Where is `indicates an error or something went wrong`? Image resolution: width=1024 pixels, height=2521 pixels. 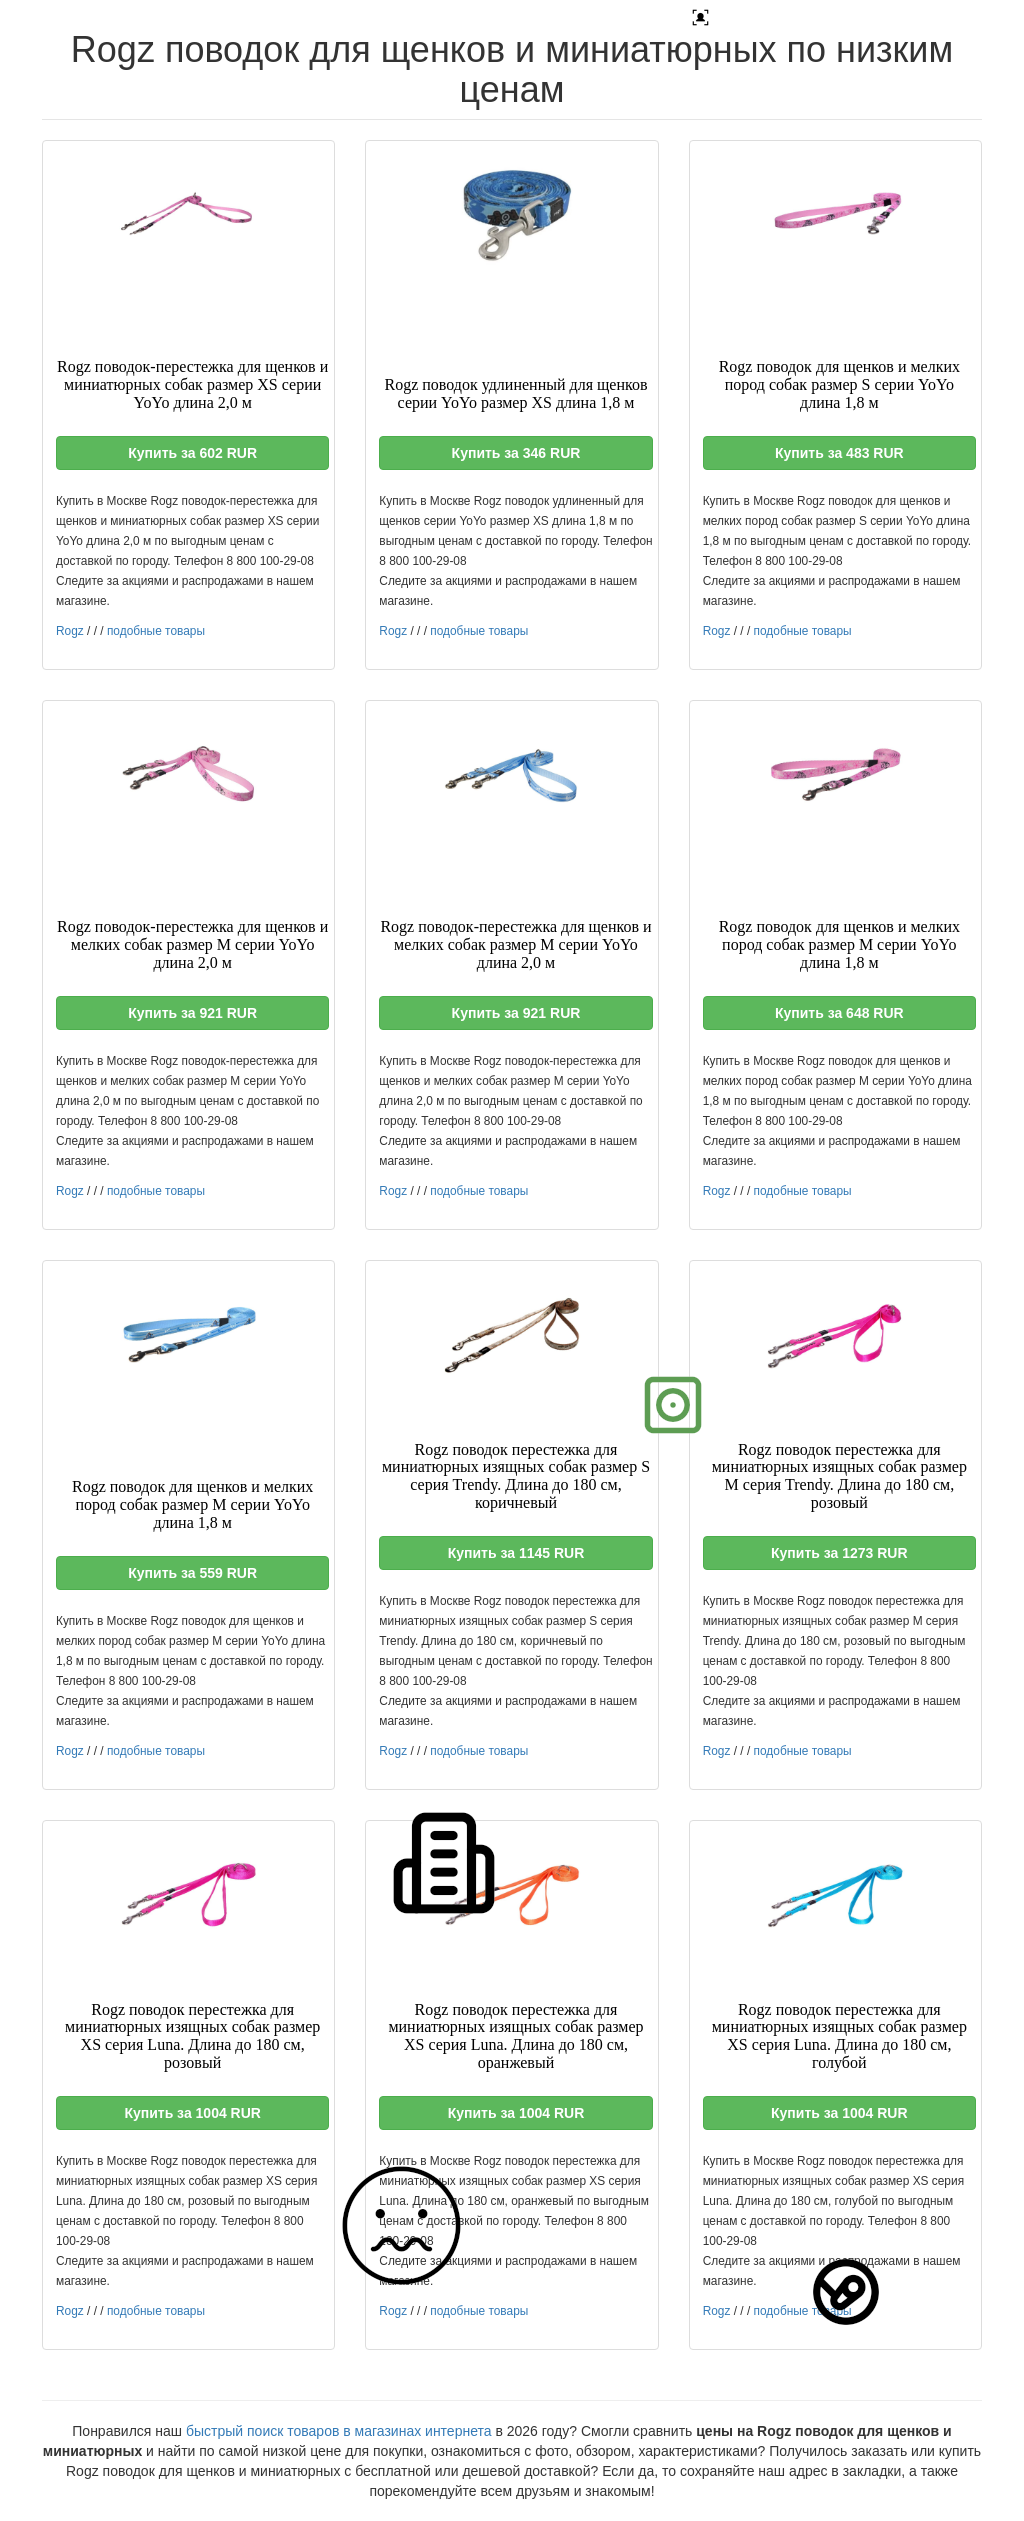 indicates an error or something went wrong is located at coordinates (401, 2225).